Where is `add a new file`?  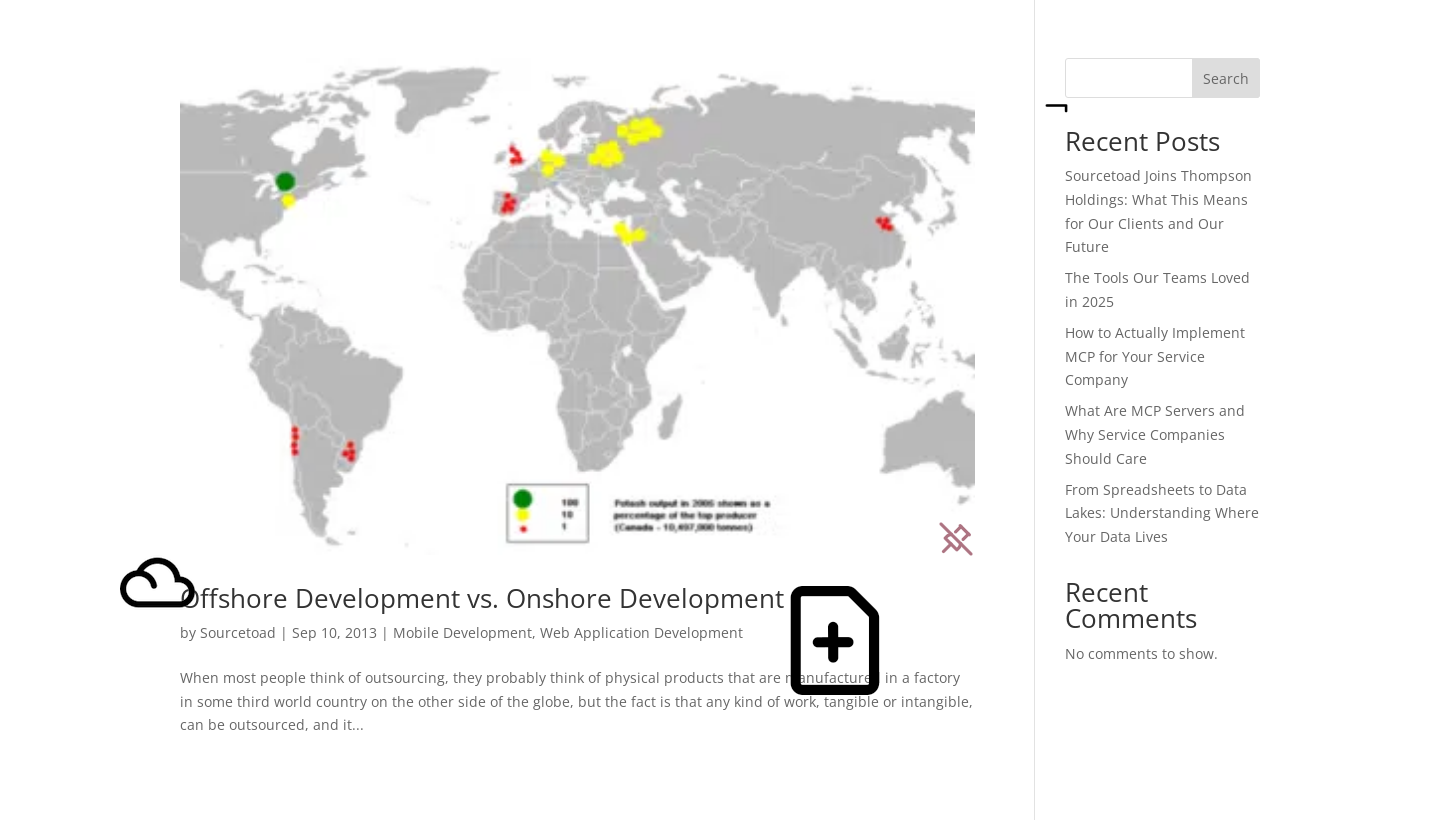 add a new file is located at coordinates (831, 640).